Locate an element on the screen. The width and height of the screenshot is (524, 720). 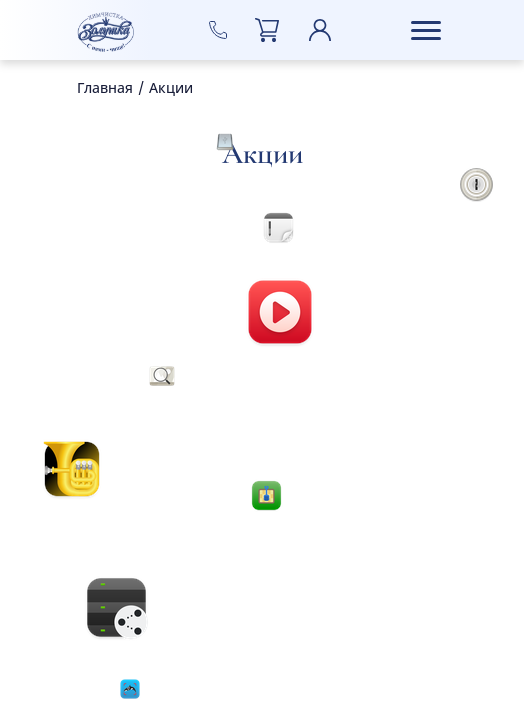
configure tablet or stylus input settings is located at coordinates (278, 227).